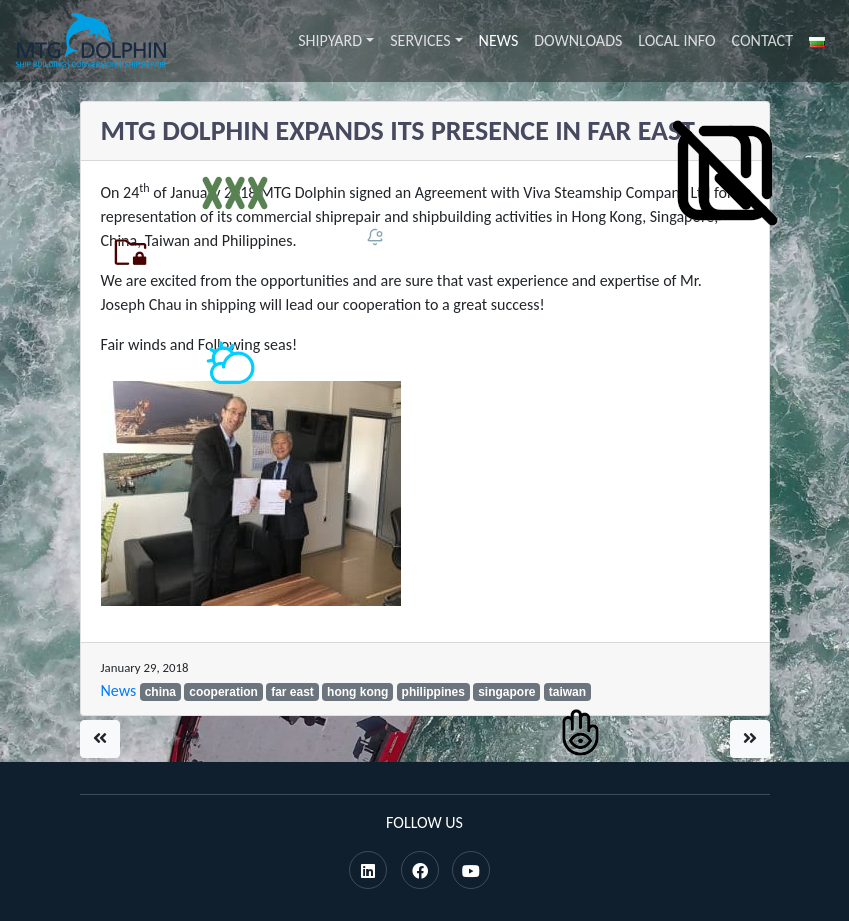  Describe the element at coordinates (725, 173) in the screenshot. I see `nfc is currently disabled` at that location.